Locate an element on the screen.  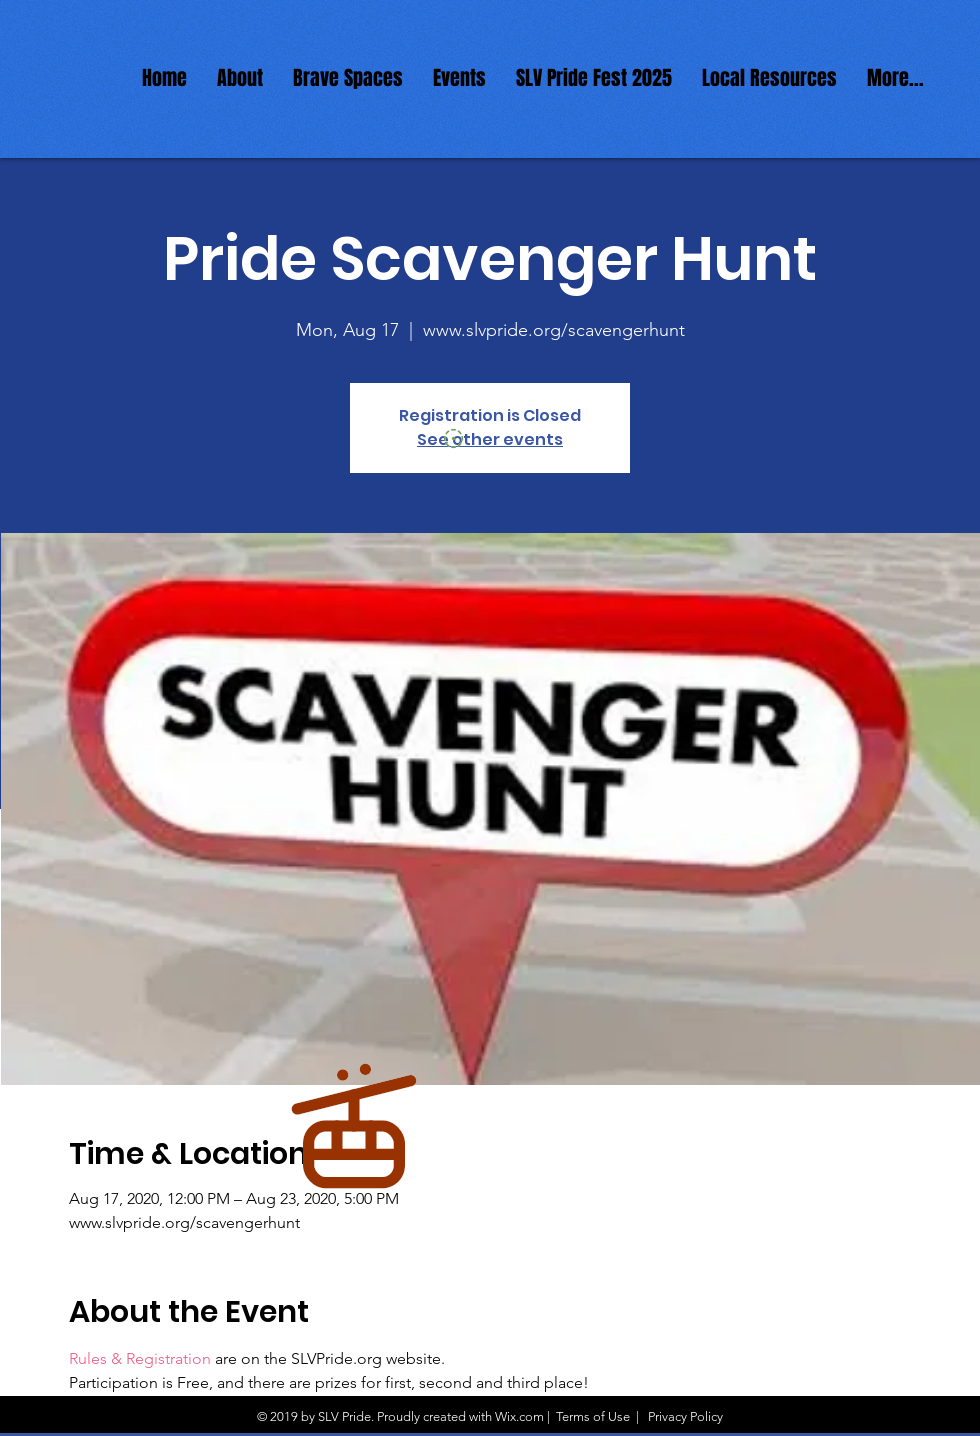
access cable car or gondola transit options is located at coordinates (354, 1126).